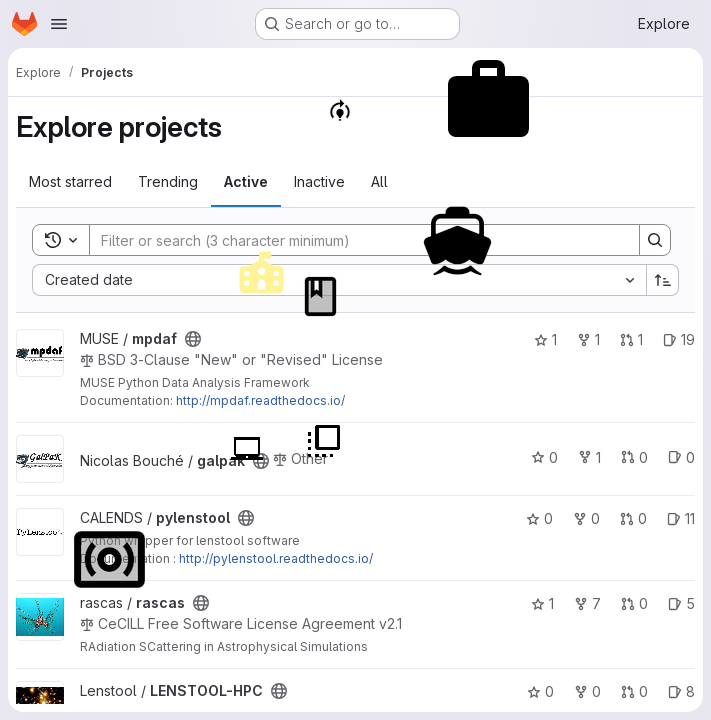 The image size is (711, 720). I want to click on access work-related files or apps, so click(488, 100).